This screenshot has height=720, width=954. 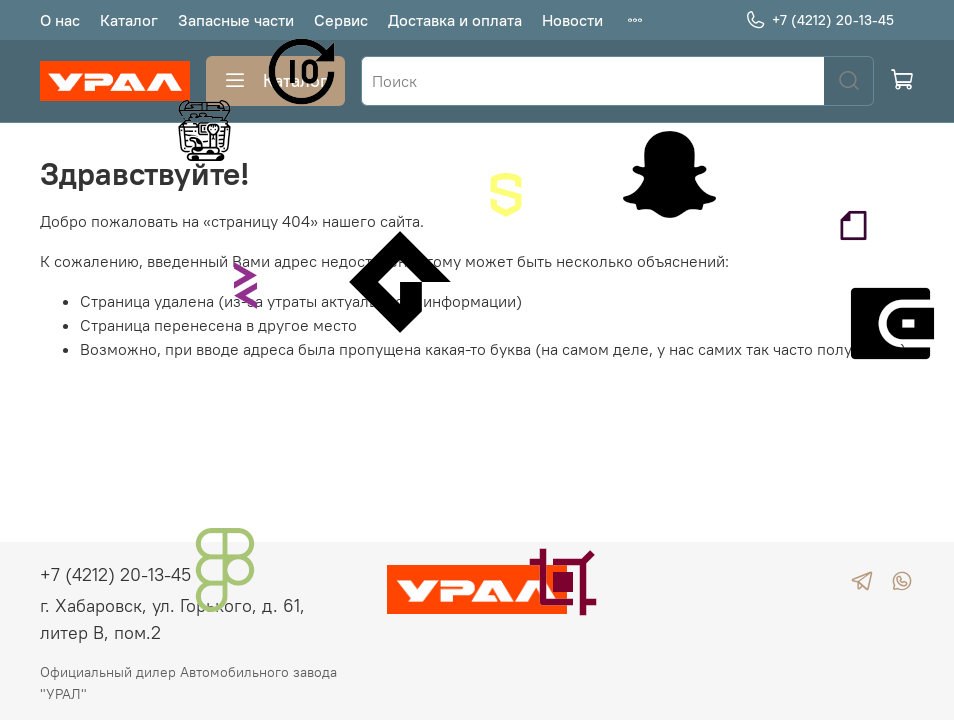 What do you see at coordinates (245, 285) in the screenshot?
I see `playcanvas game engine logo` at bounding box center [245, 285].